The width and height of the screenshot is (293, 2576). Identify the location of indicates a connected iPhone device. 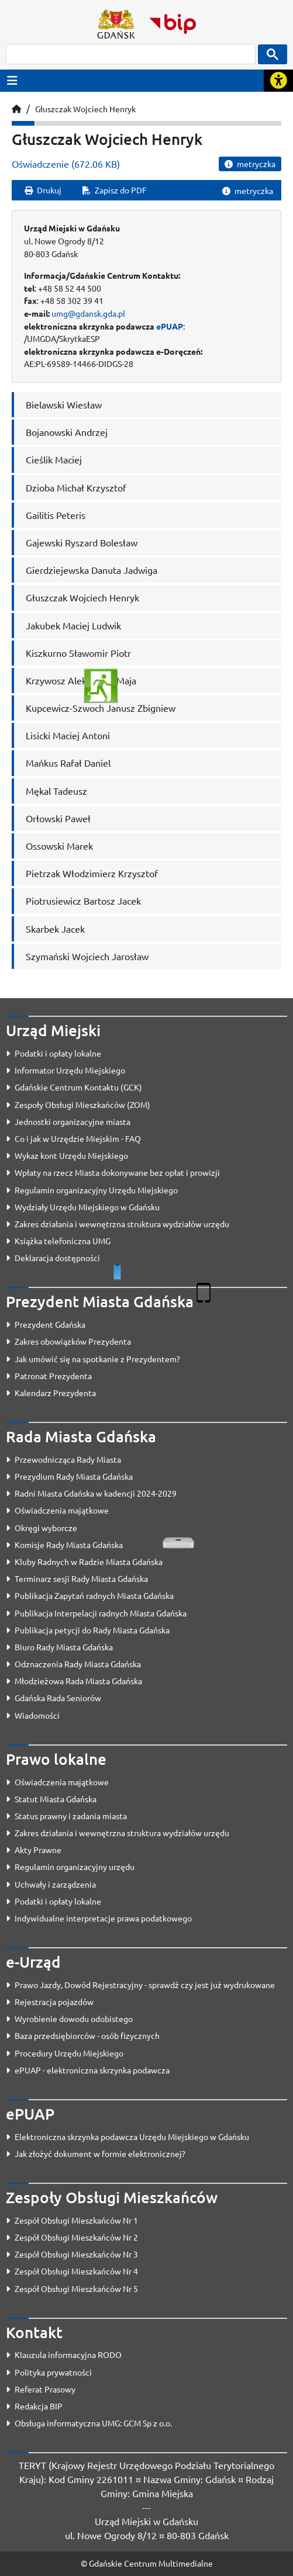
(117, 1272).